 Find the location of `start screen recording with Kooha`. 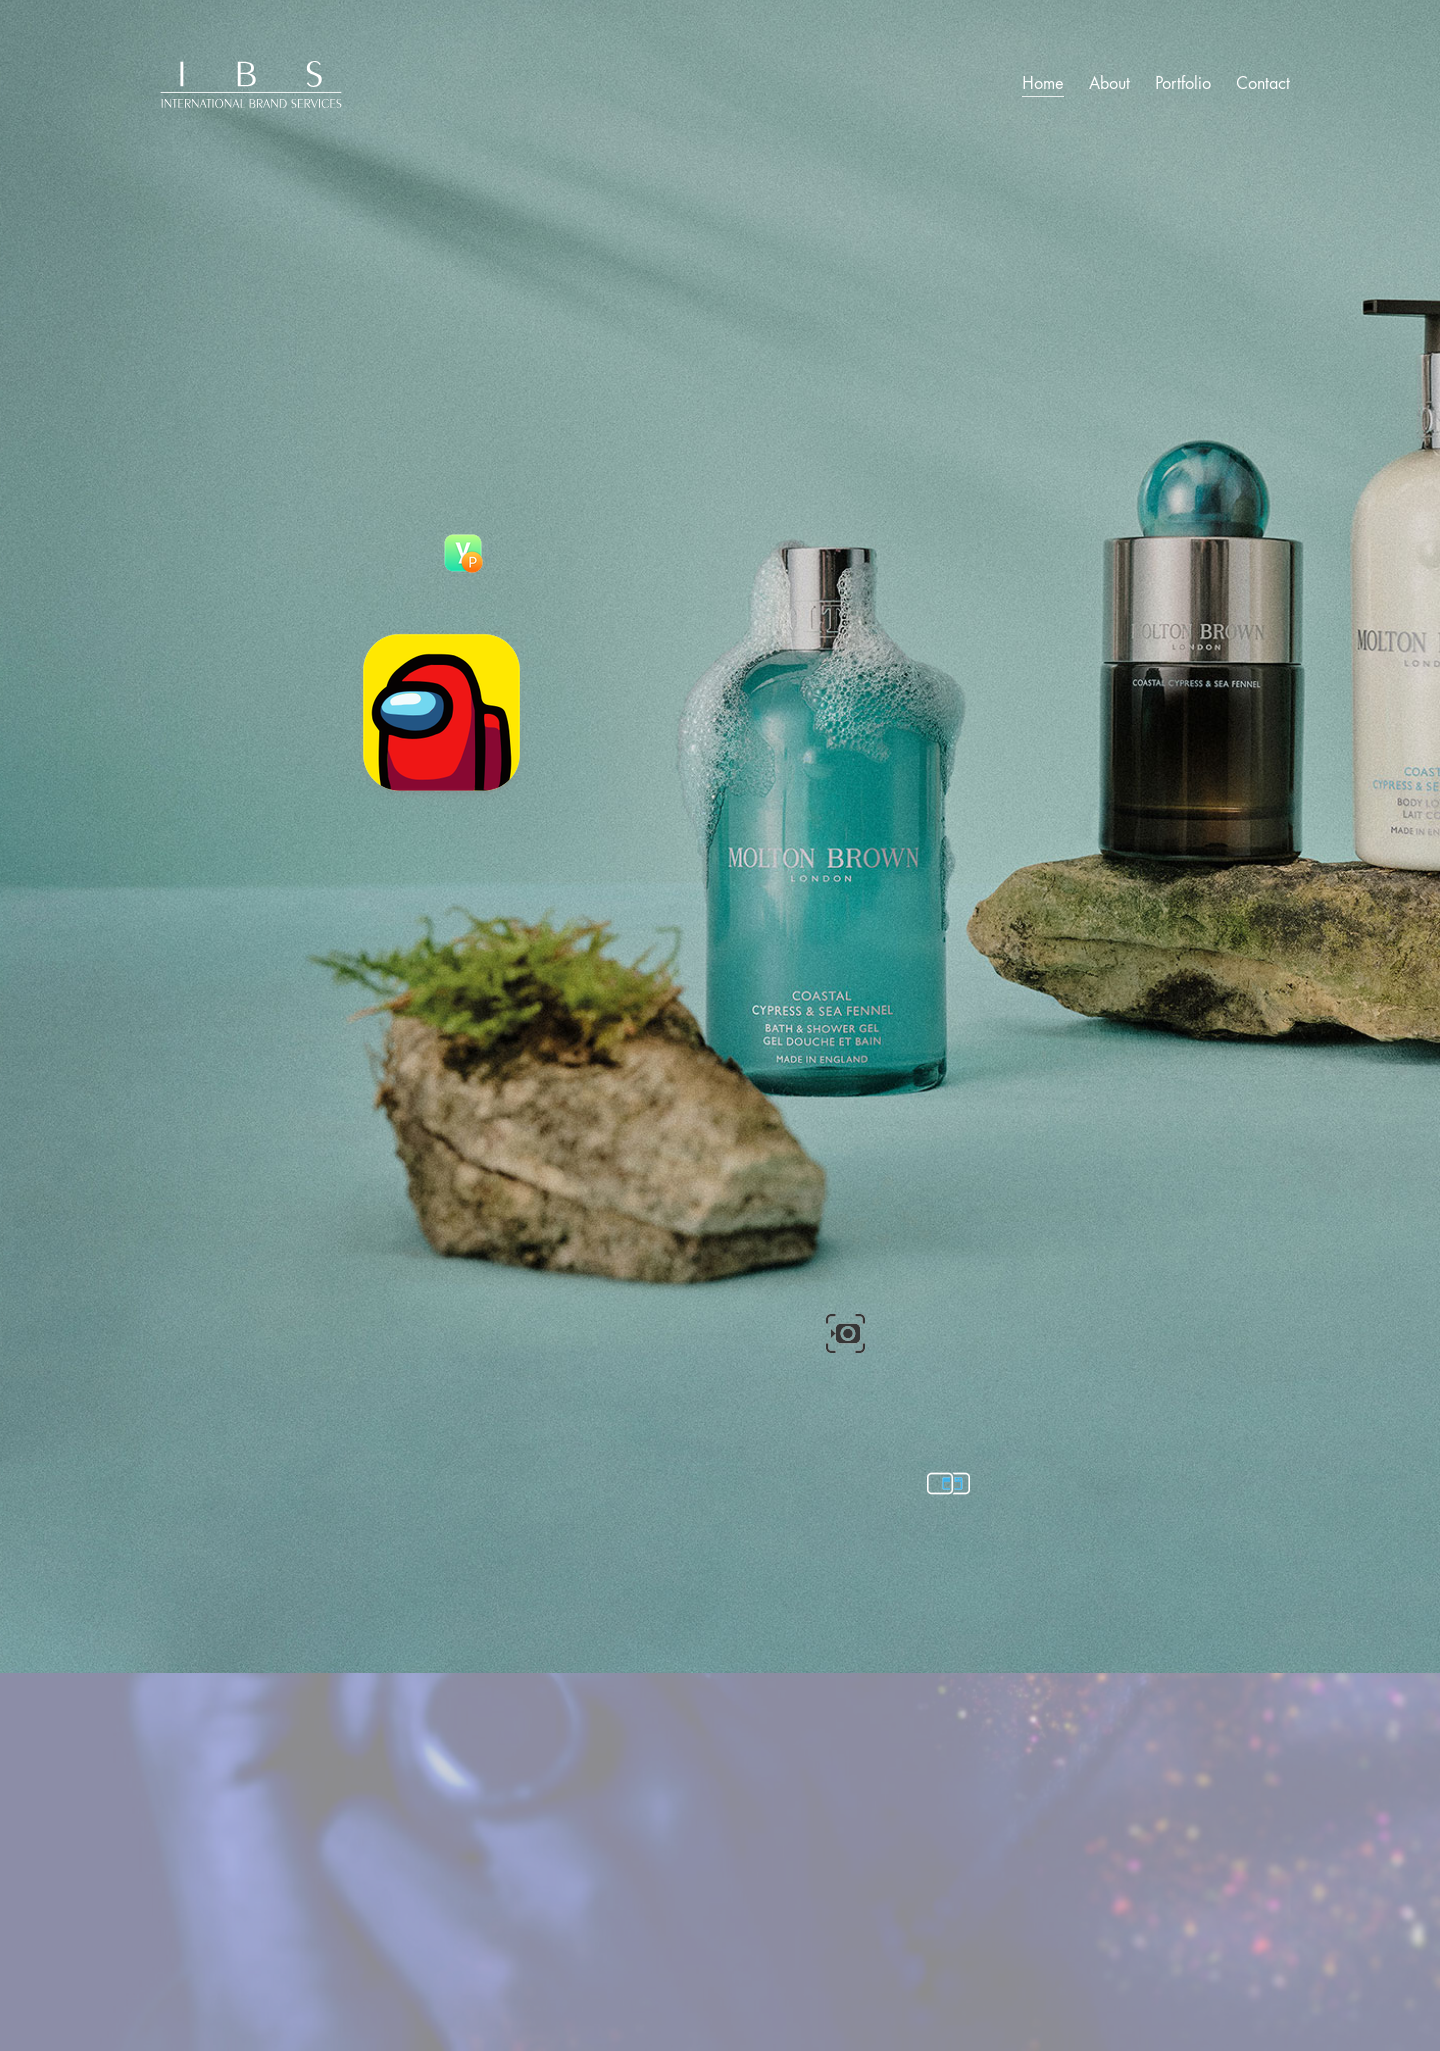

start screen recording with Kooha is located at coordinates (845, 1333).